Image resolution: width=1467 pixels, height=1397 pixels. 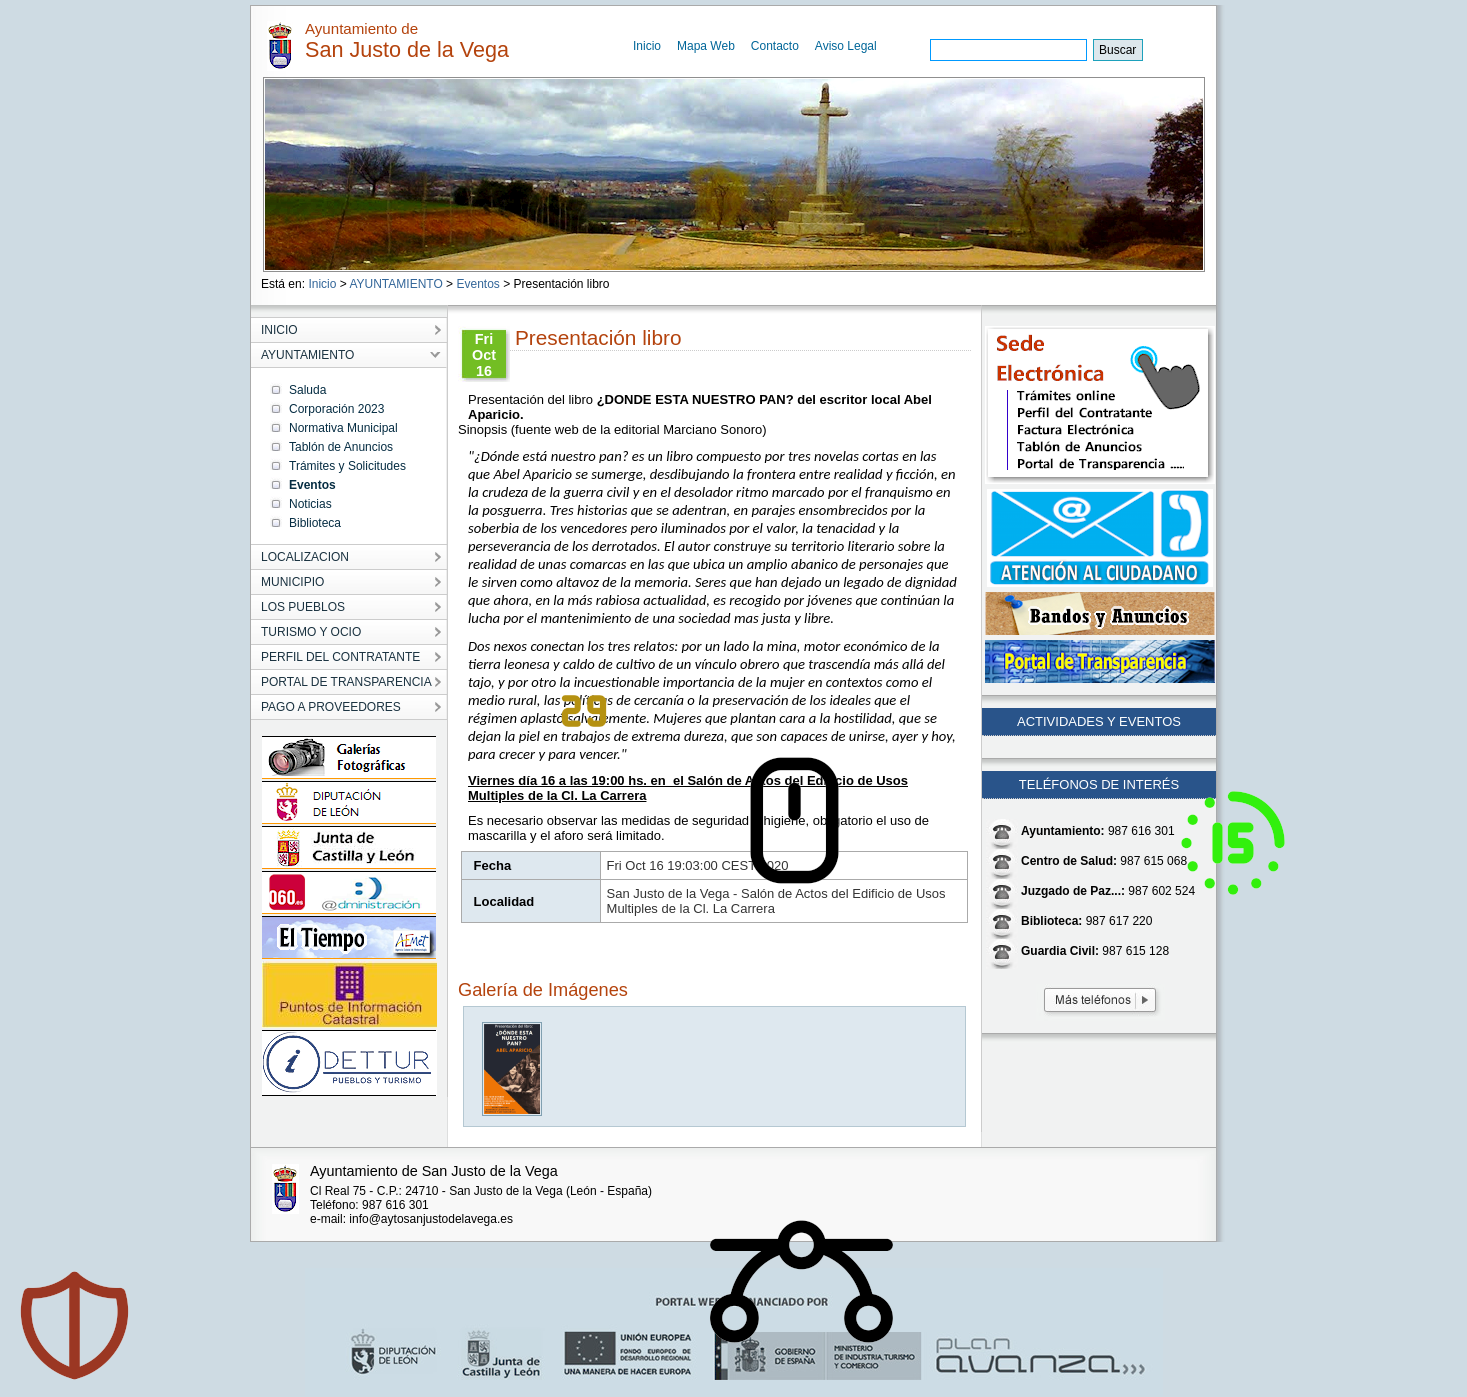 I want to click on mouse input device settings, so click(x=794, y=820).